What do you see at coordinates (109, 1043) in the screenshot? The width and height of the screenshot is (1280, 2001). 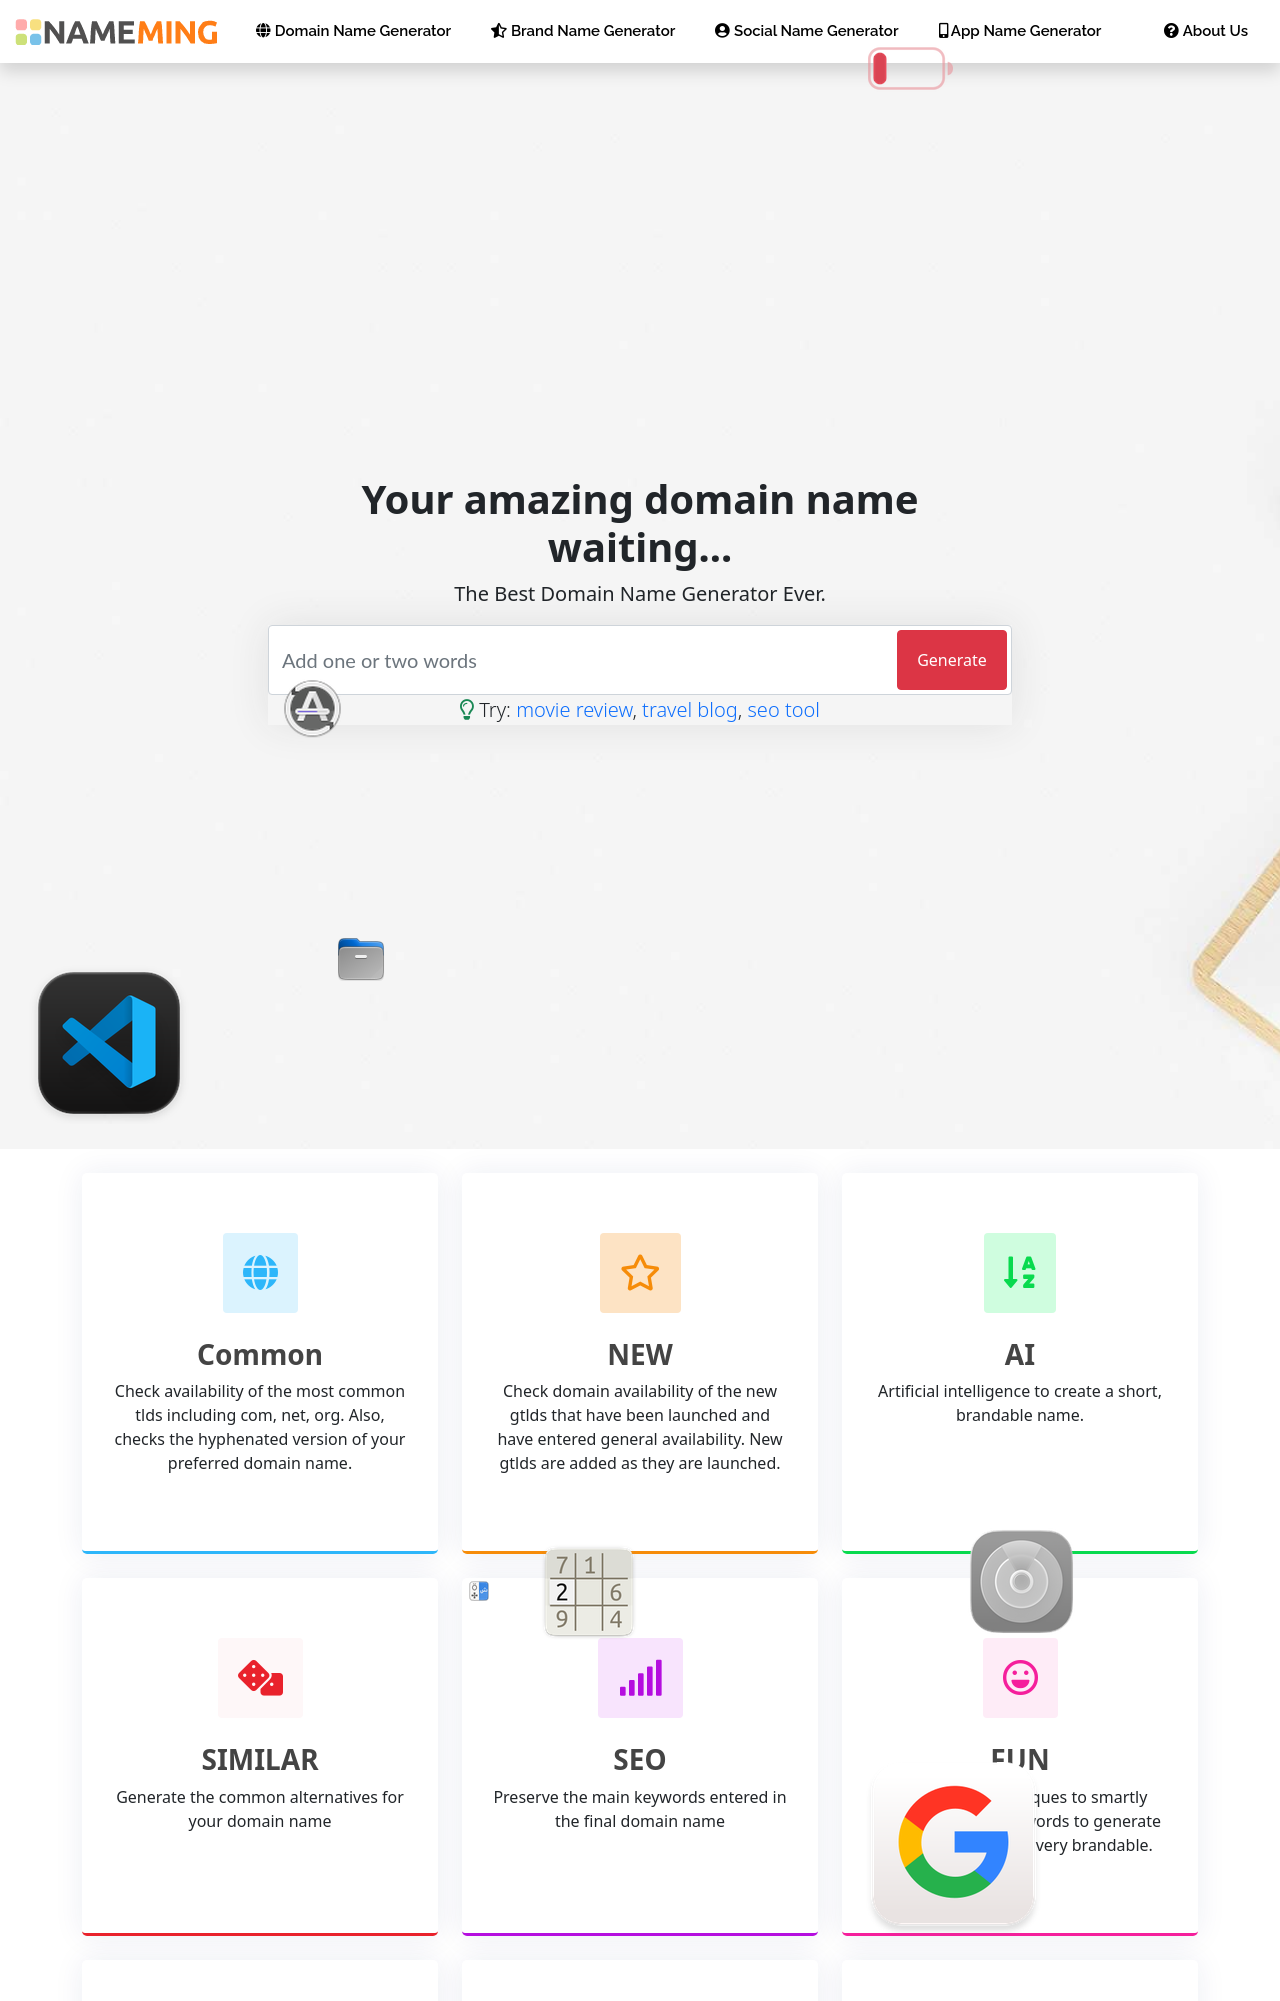 I see `open Visual Studio Code` at bounding box center [109, 1043].